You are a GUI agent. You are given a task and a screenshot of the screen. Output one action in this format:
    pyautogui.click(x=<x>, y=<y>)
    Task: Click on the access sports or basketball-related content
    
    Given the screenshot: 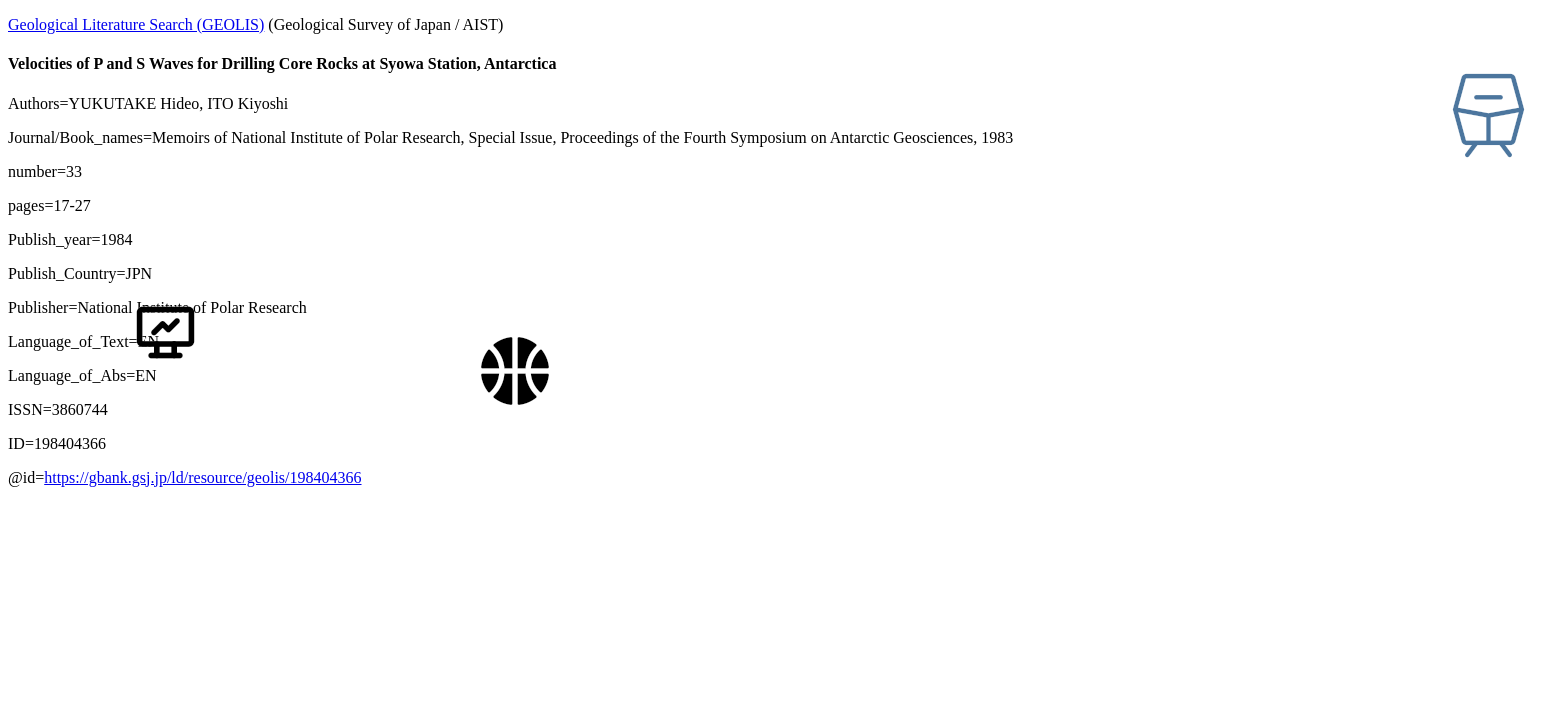 What is the action you would take?
    pyautogui.click(x=515, y=371)
    